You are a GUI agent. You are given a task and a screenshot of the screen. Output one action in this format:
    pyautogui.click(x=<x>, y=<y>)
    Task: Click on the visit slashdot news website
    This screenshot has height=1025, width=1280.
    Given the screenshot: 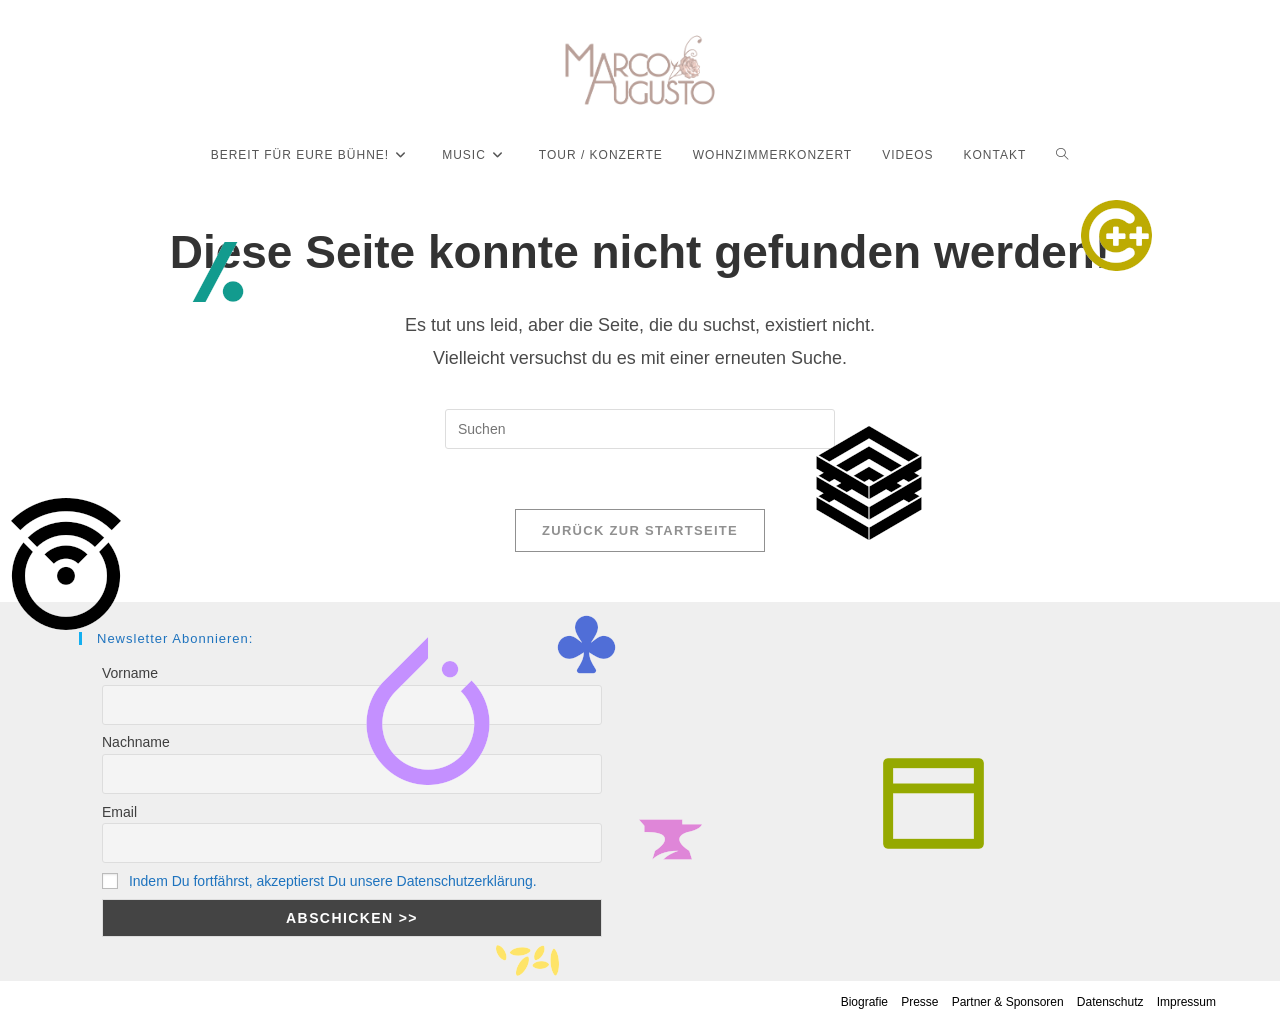 What is the action you would take?
    pyautogui.click(x=218, y=272)
    